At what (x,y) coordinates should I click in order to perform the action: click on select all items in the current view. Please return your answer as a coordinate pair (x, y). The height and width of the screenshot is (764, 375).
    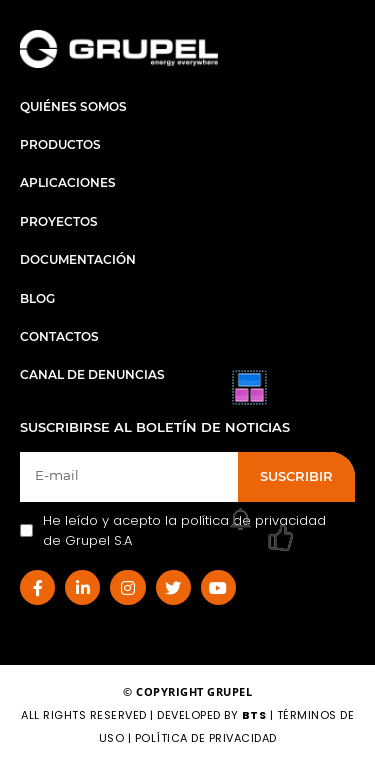
    Looking at the image, I should click on (249, 387).